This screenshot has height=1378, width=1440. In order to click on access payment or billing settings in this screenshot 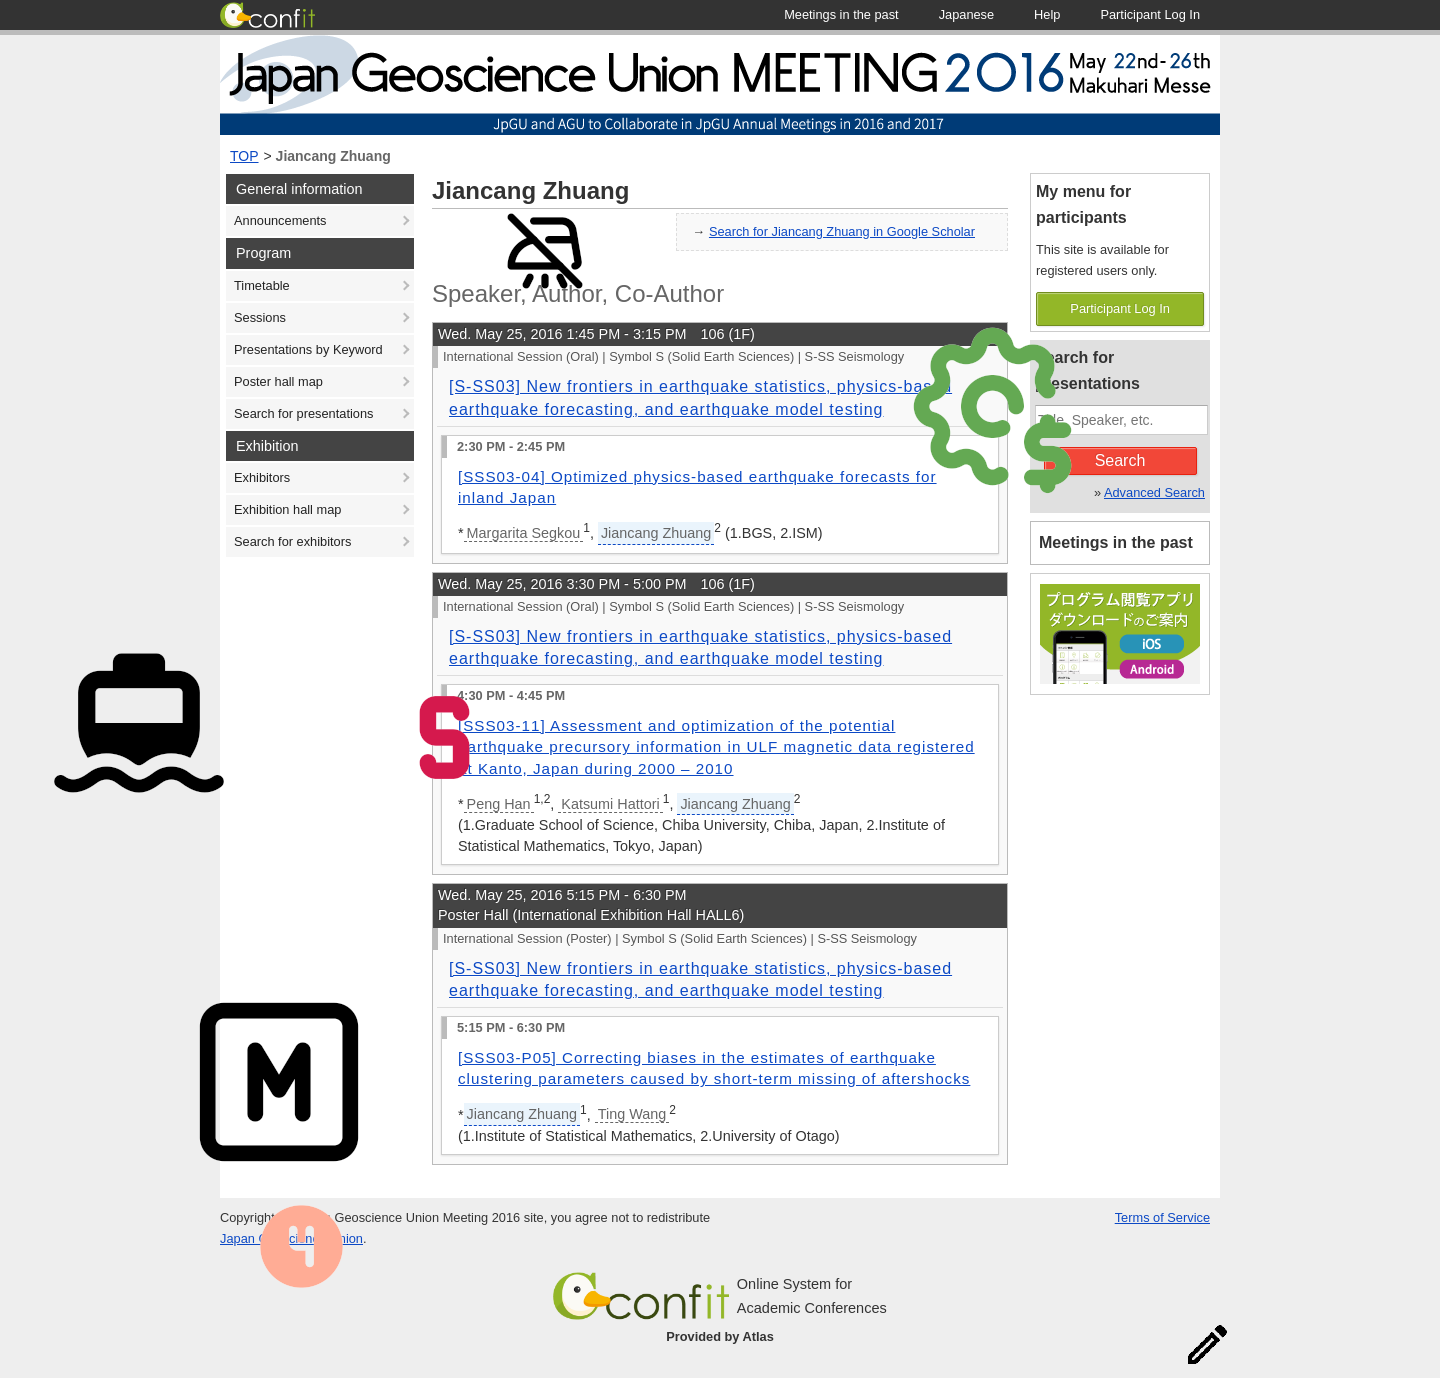, I will do `click(992, 406)`.